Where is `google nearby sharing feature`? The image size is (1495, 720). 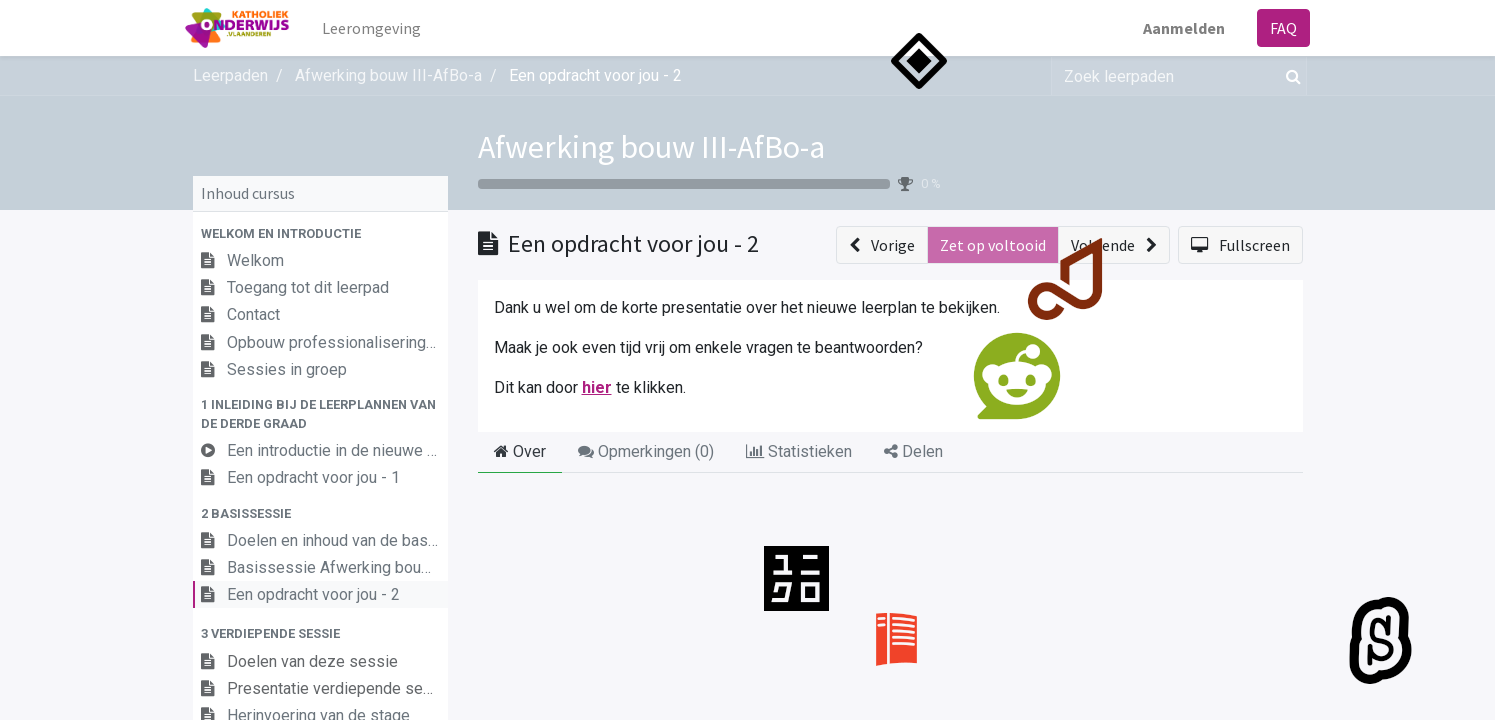 google nearby sharing feature is located at coordinates (919, 61).